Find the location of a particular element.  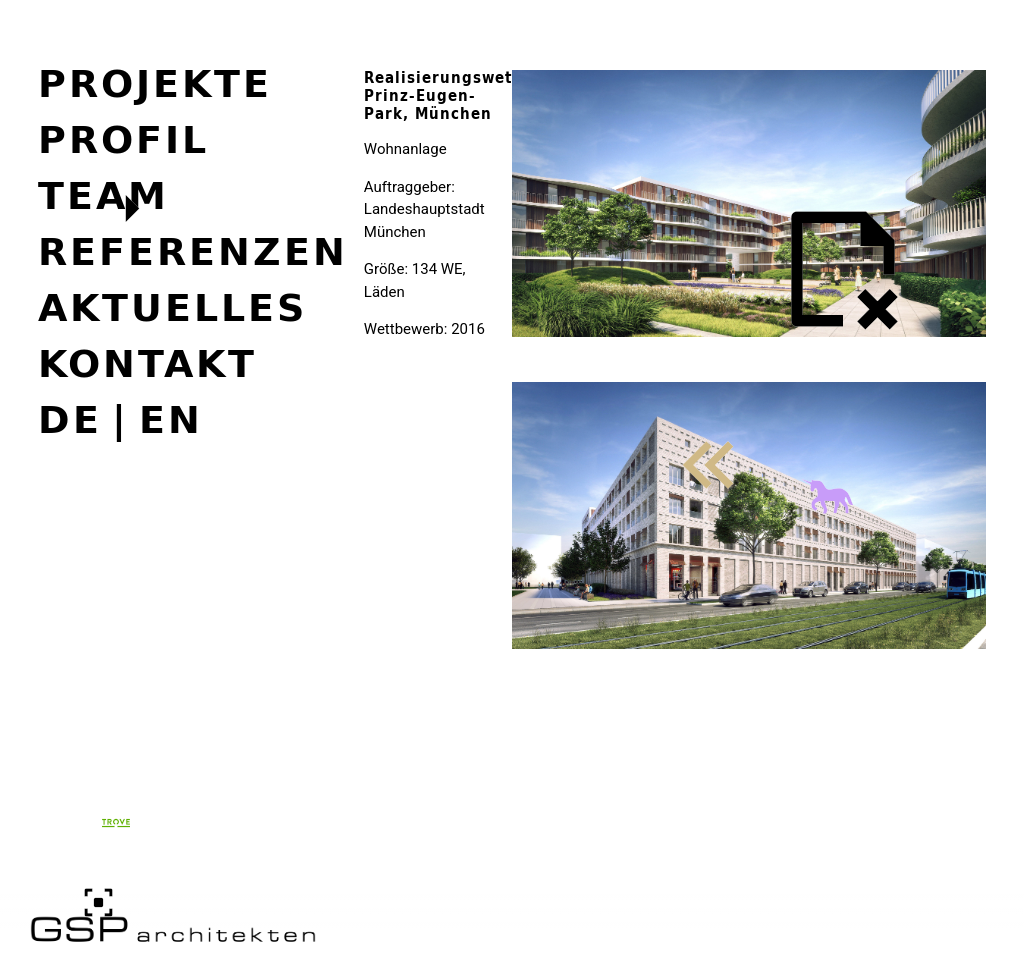

close the current document is located at coordinates (843, 269).